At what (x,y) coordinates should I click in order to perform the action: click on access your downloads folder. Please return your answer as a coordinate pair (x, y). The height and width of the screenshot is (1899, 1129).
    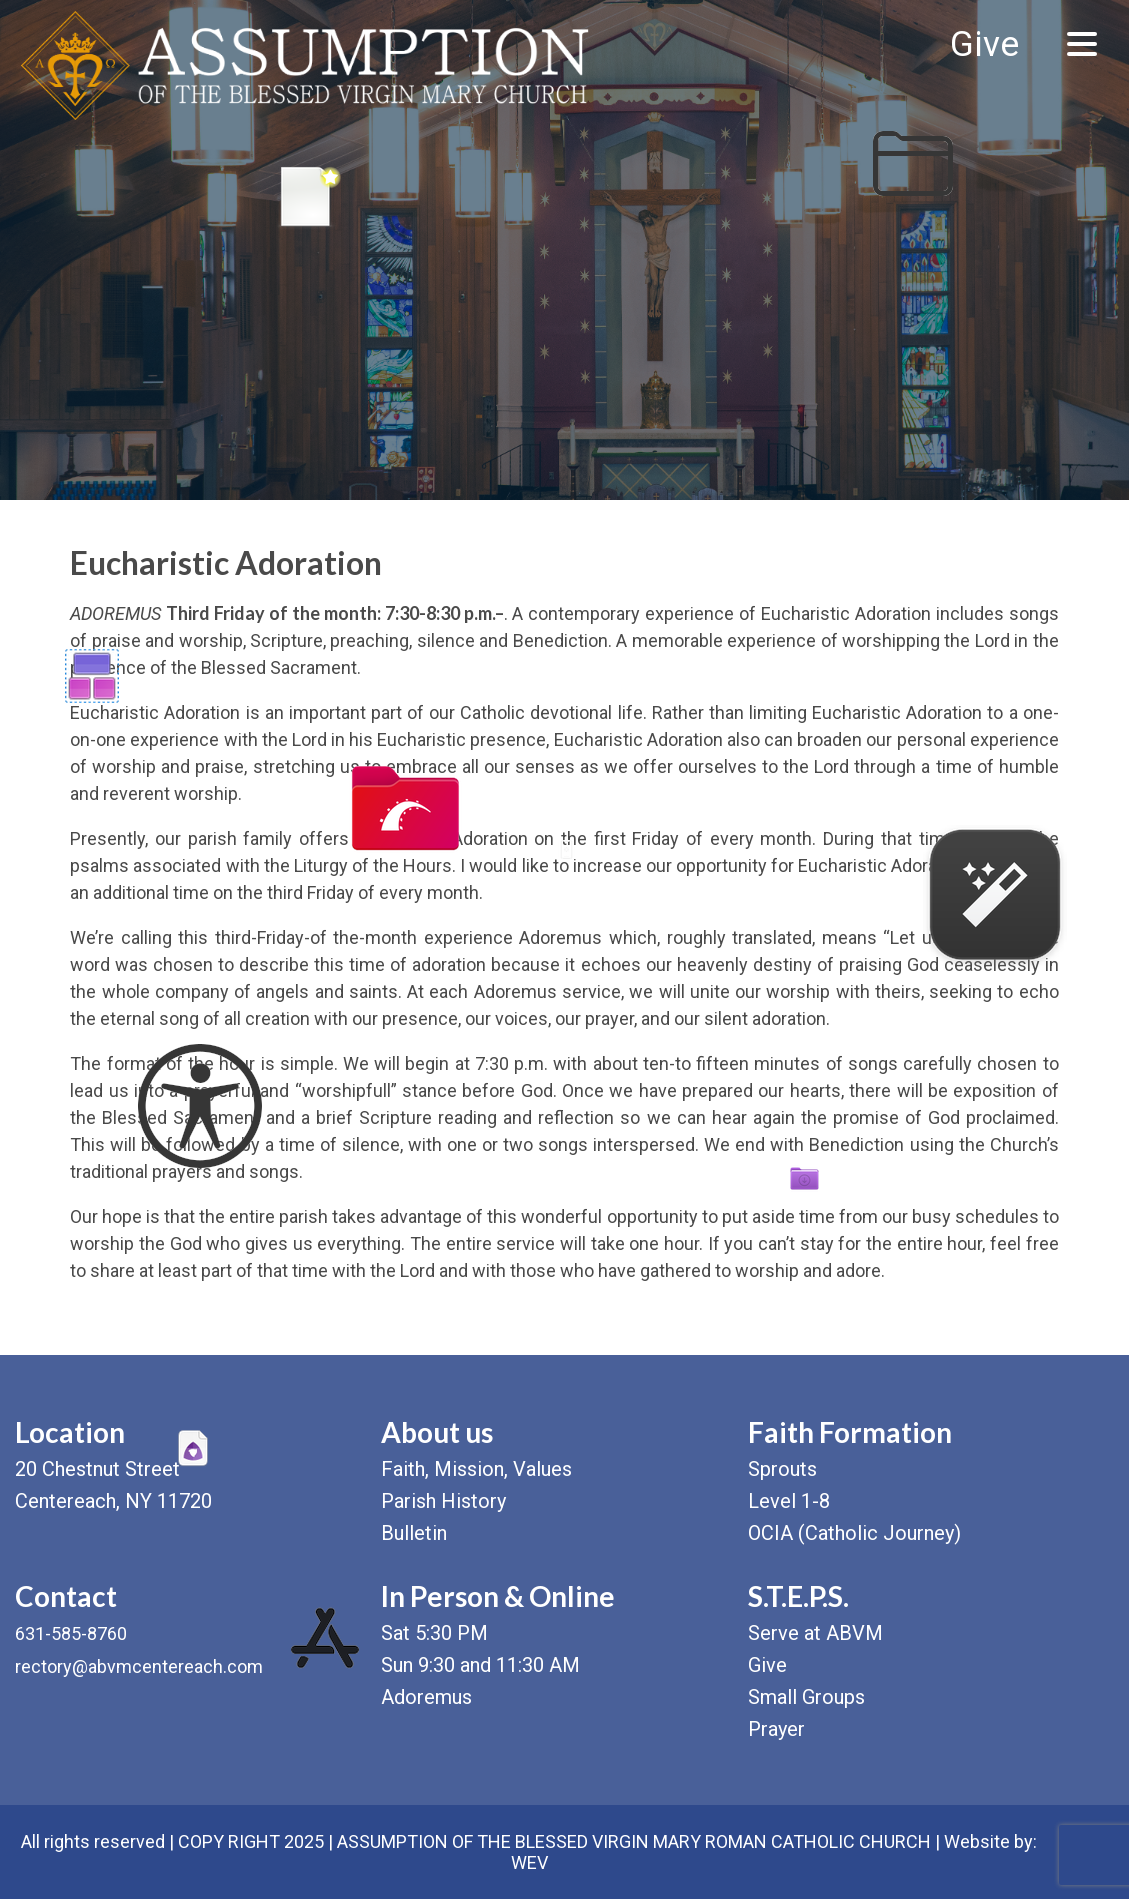
    Looking at the image, I should click on (804, 1178).